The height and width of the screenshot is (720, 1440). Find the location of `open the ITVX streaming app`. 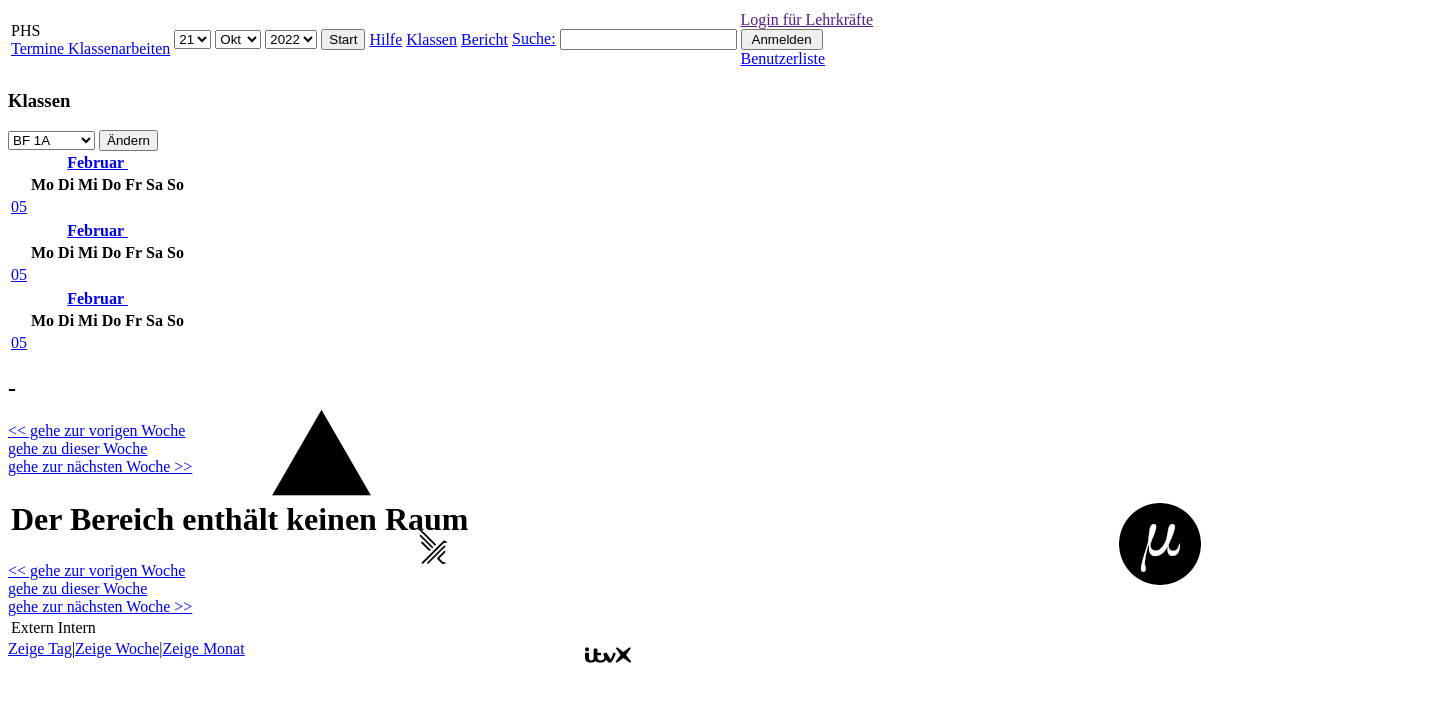

open the ITVX streaming app is located at coordinates (608, 655).